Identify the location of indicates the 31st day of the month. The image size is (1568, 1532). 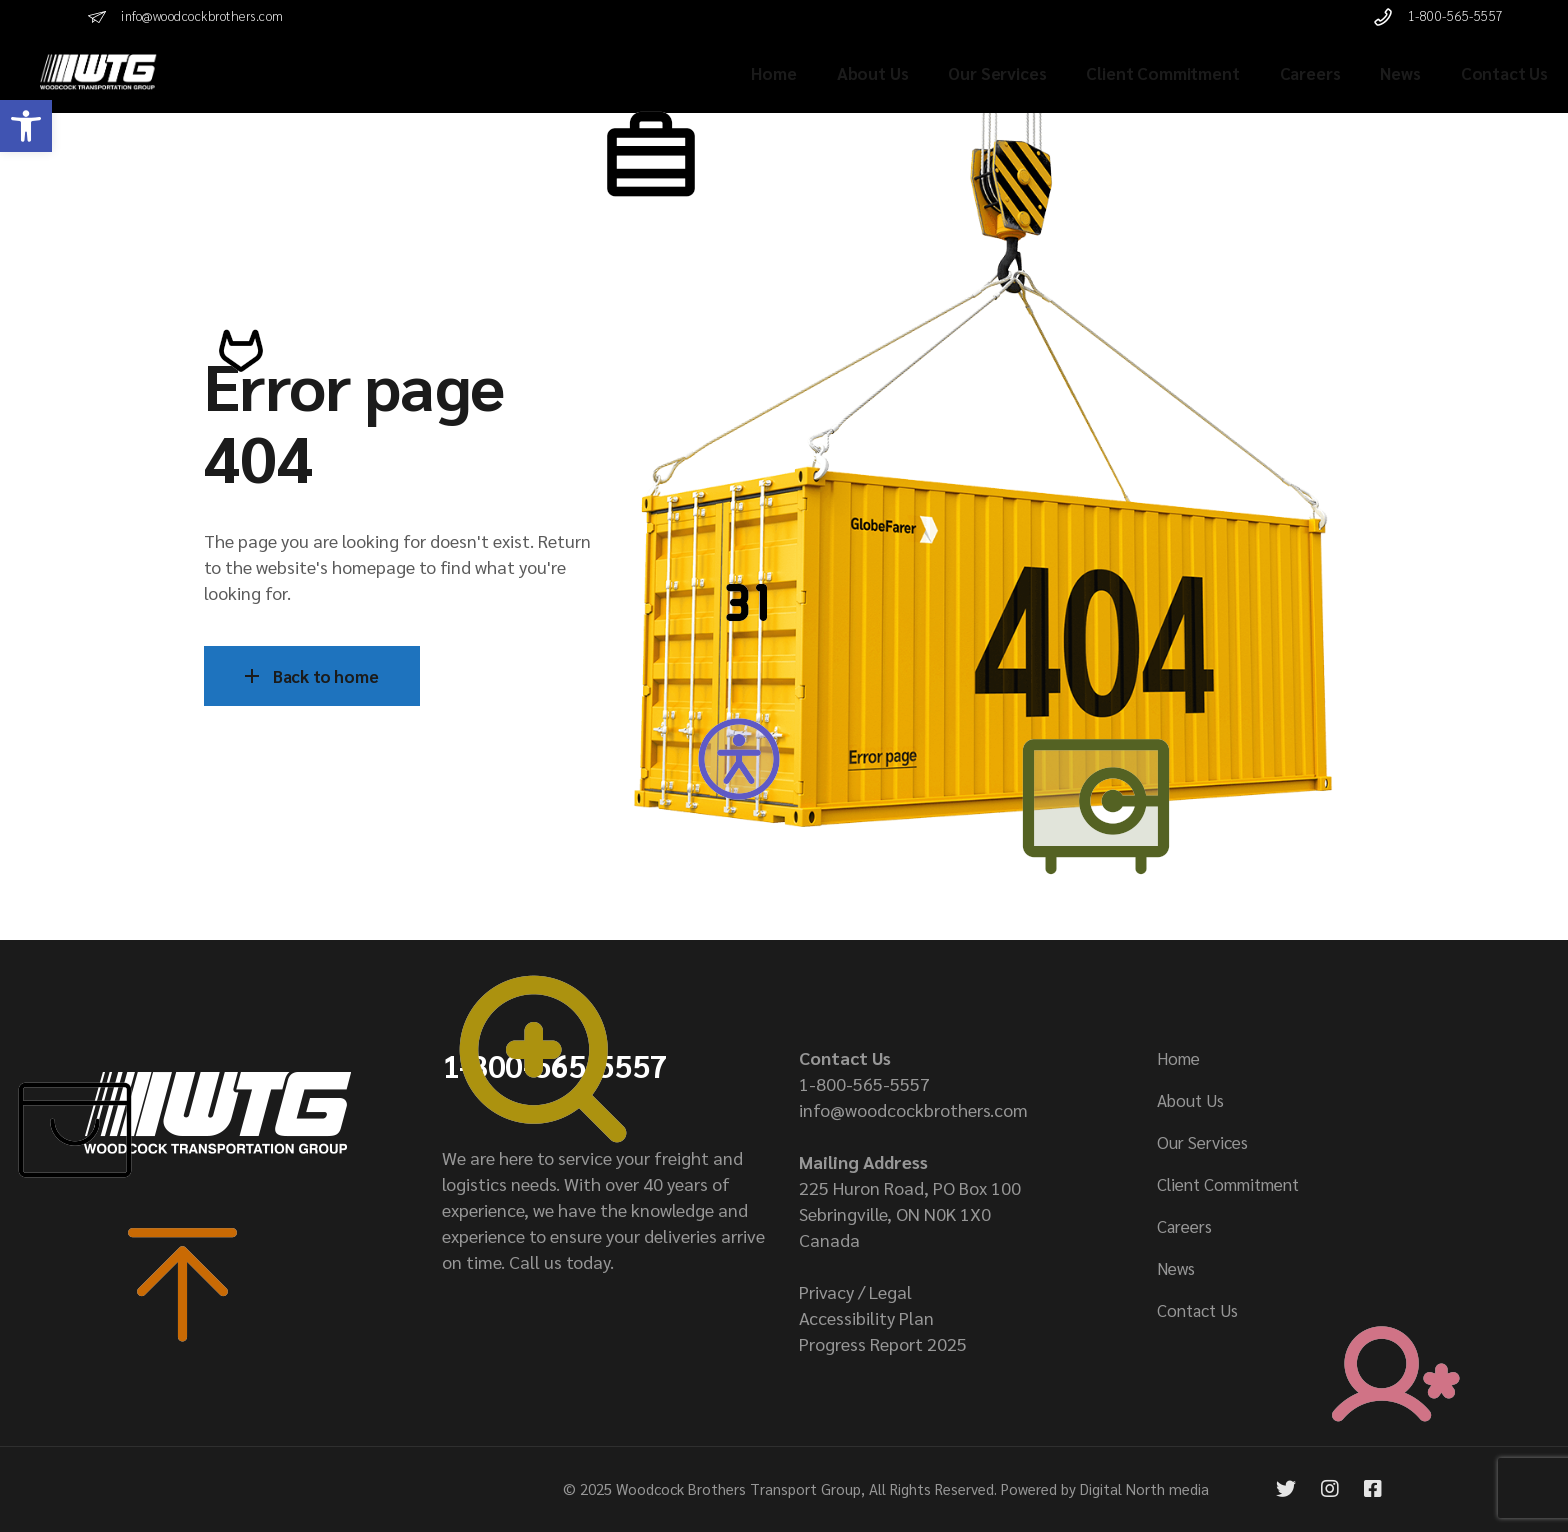
(748, 602).